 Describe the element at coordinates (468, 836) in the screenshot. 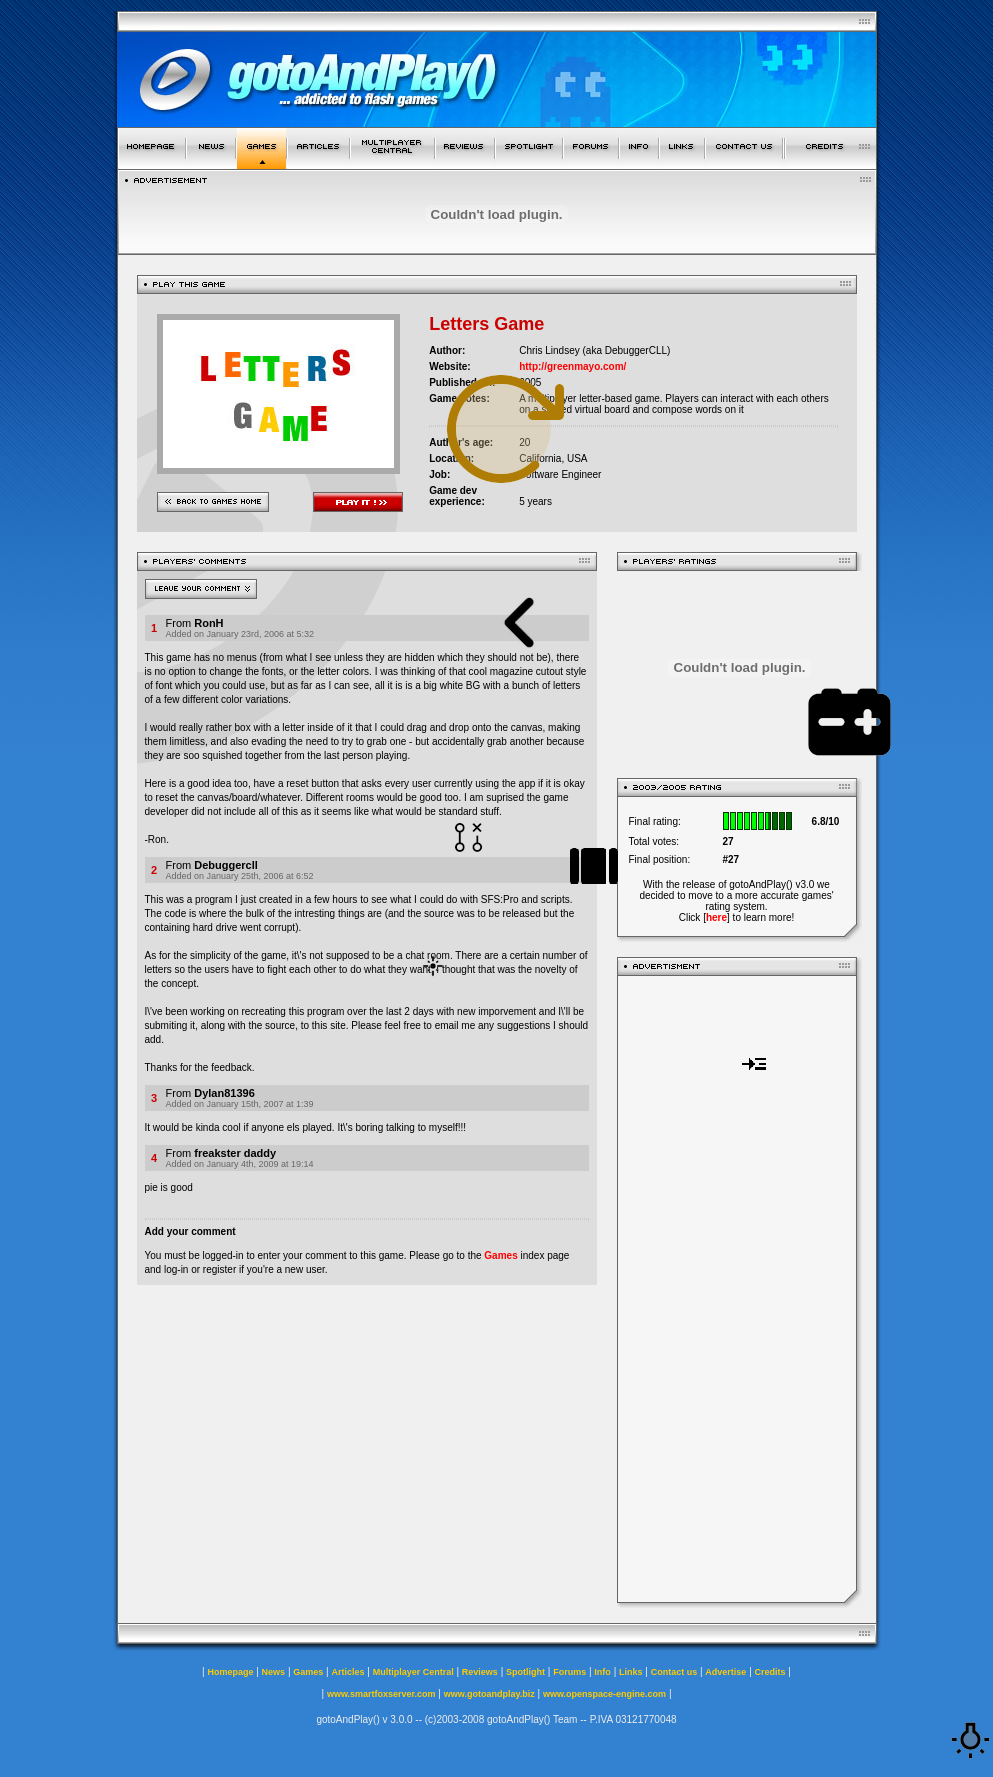

I see `indicates a closed or rejected pull request` at that location.